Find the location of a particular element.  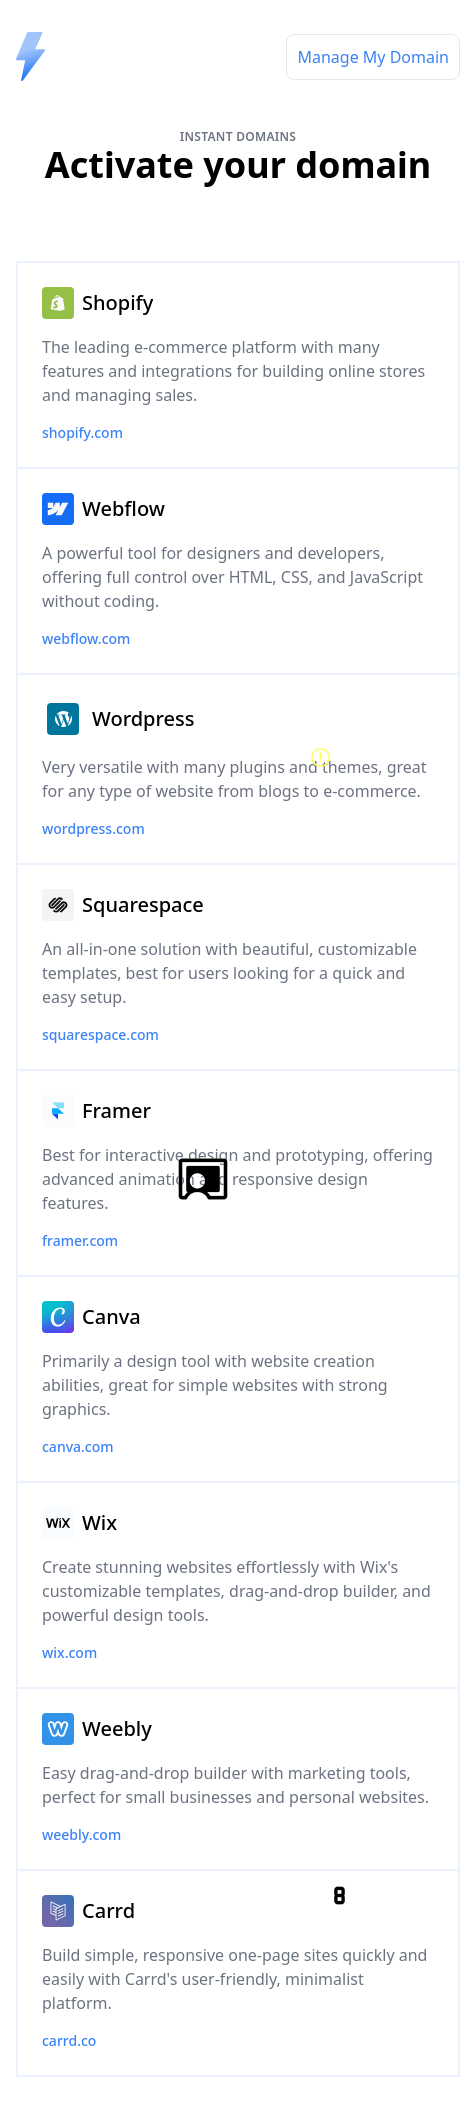

access teaching or presentation mode is located at coordinates (203, 1179).